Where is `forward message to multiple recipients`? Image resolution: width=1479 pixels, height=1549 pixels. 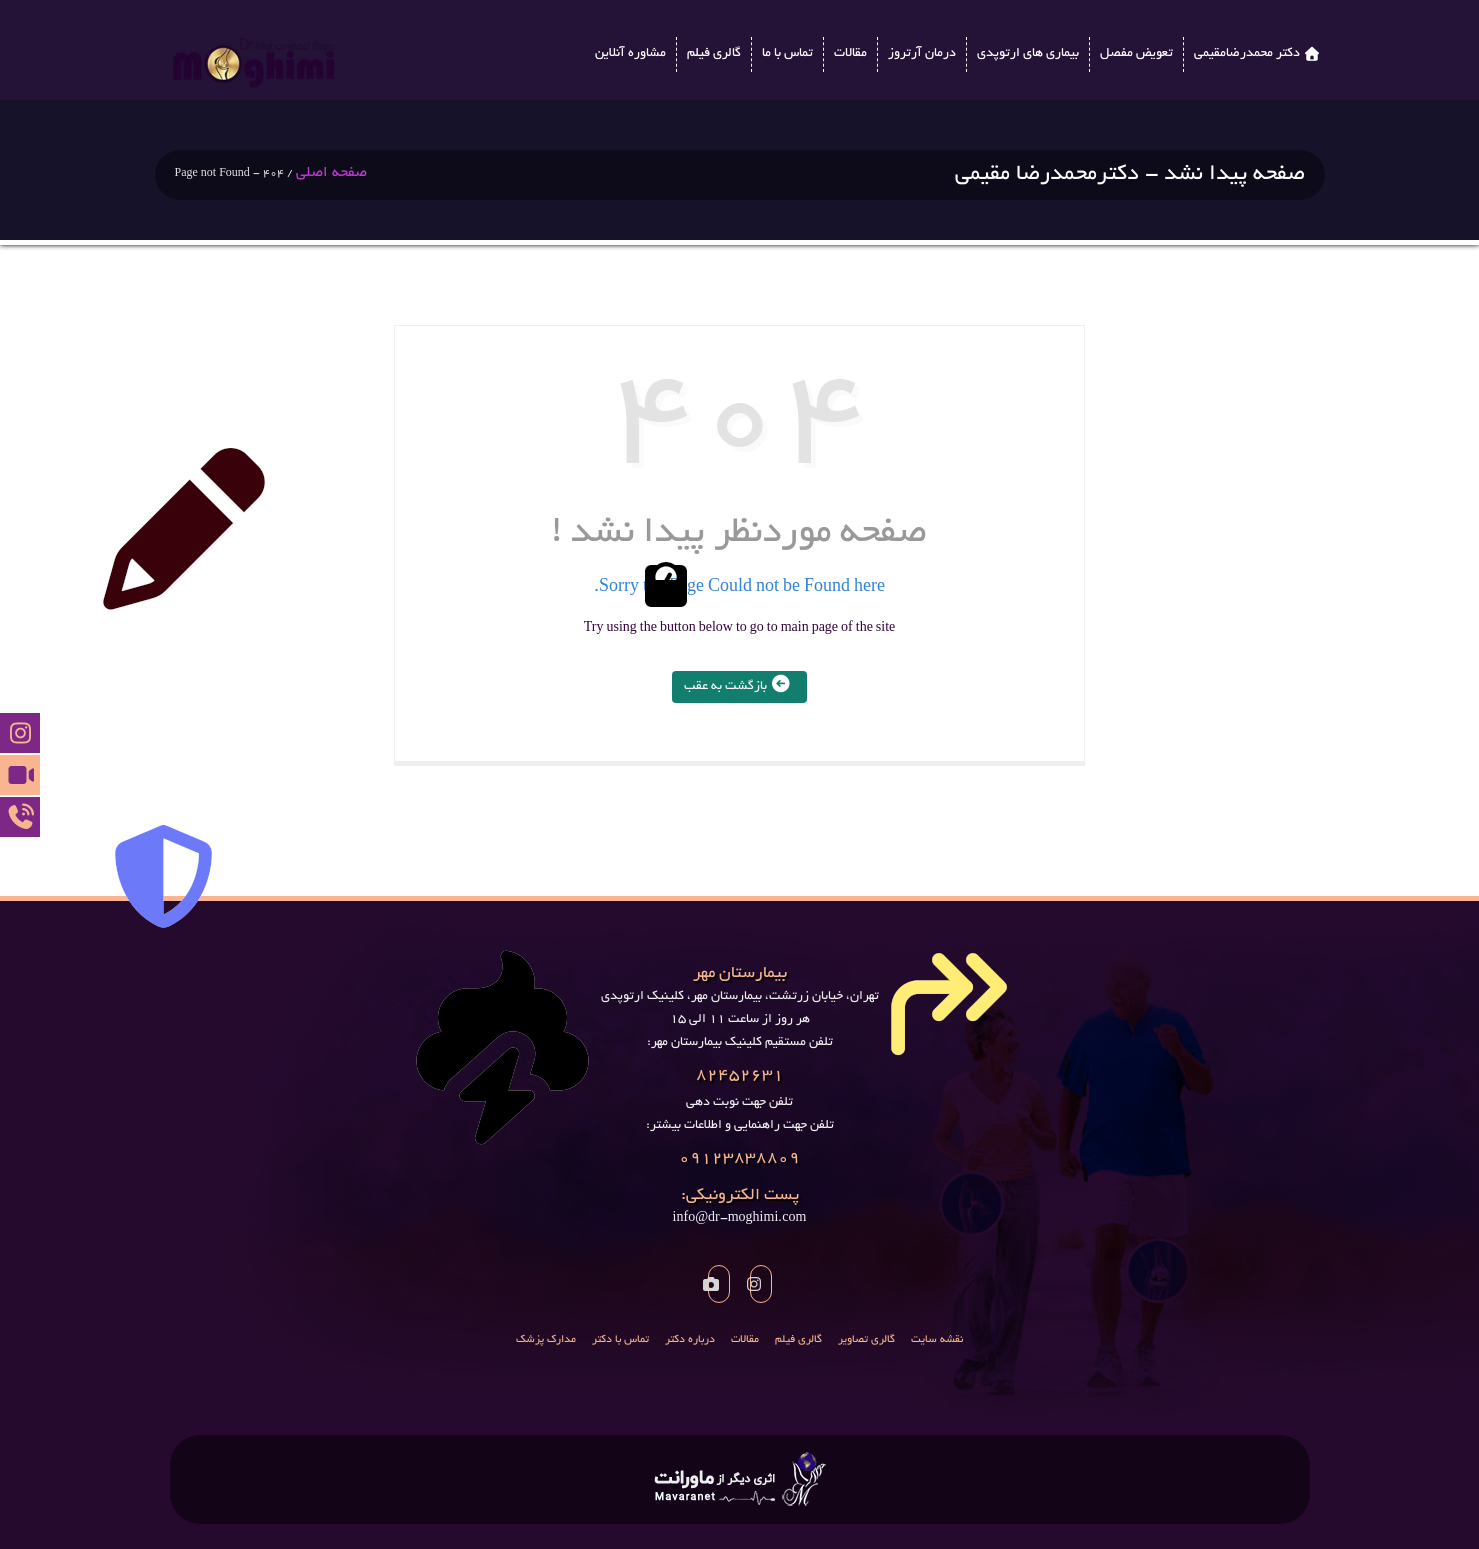 forward message to multiple recipients is located at coordinates (952, 1007).